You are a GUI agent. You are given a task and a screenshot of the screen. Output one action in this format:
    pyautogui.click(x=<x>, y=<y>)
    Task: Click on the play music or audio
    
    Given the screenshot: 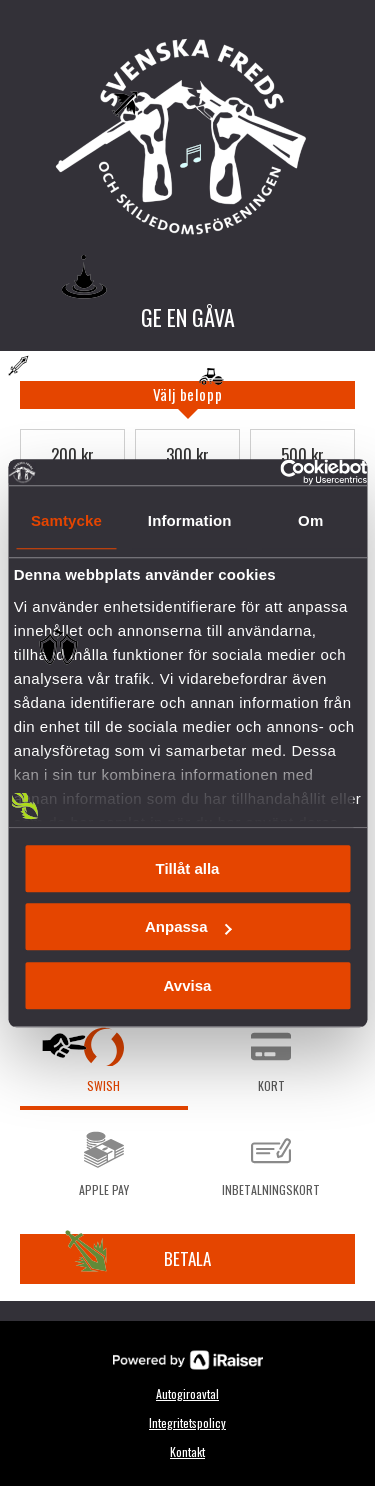 What is the action you would take?
    pyautogui.click(x=191, y=156)
    